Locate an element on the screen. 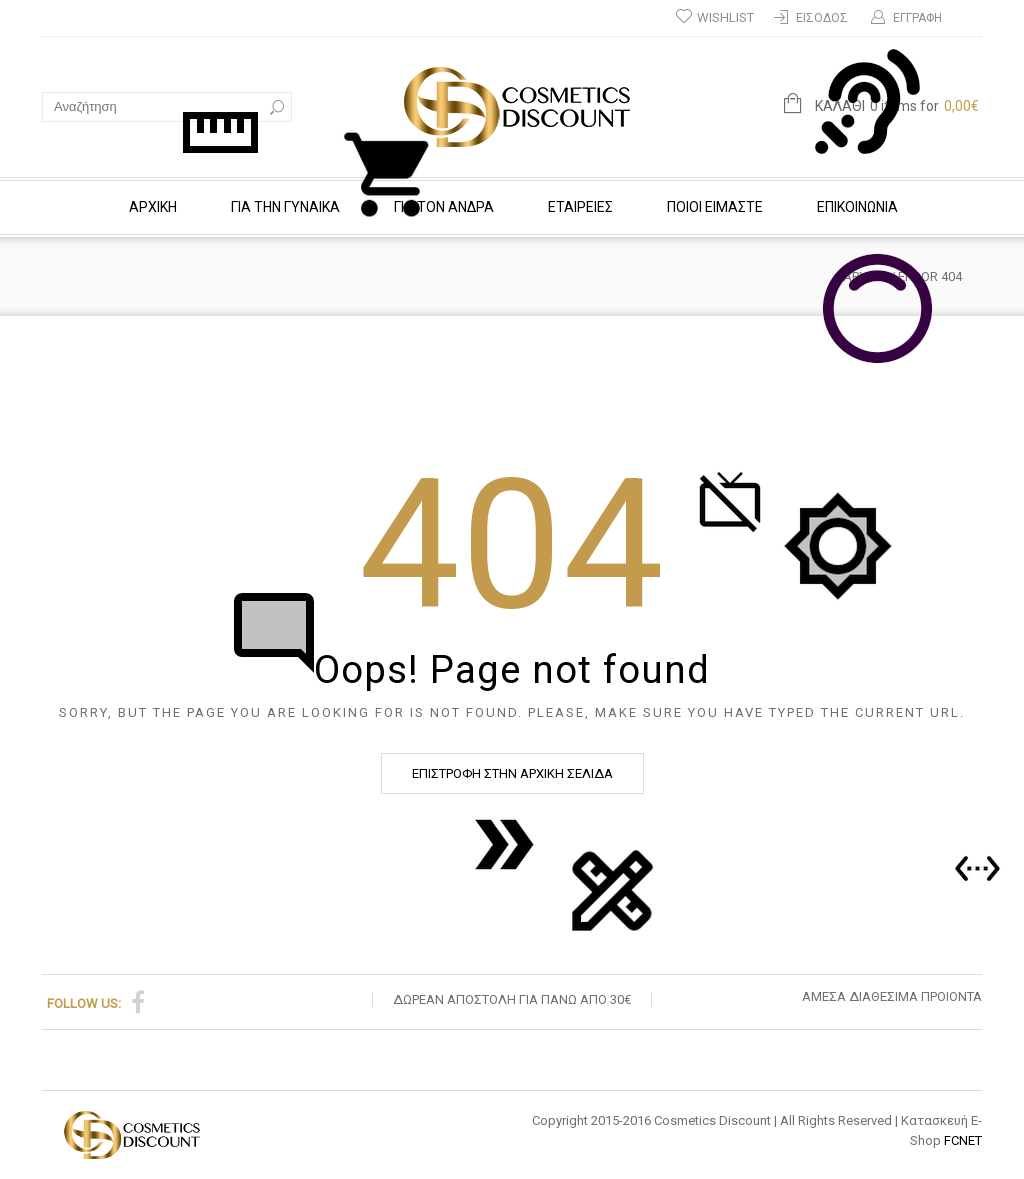 The width and height of the screenshot is (1024, 1179). configure ethernet or network connection settings is located at coordinates (977, 868).